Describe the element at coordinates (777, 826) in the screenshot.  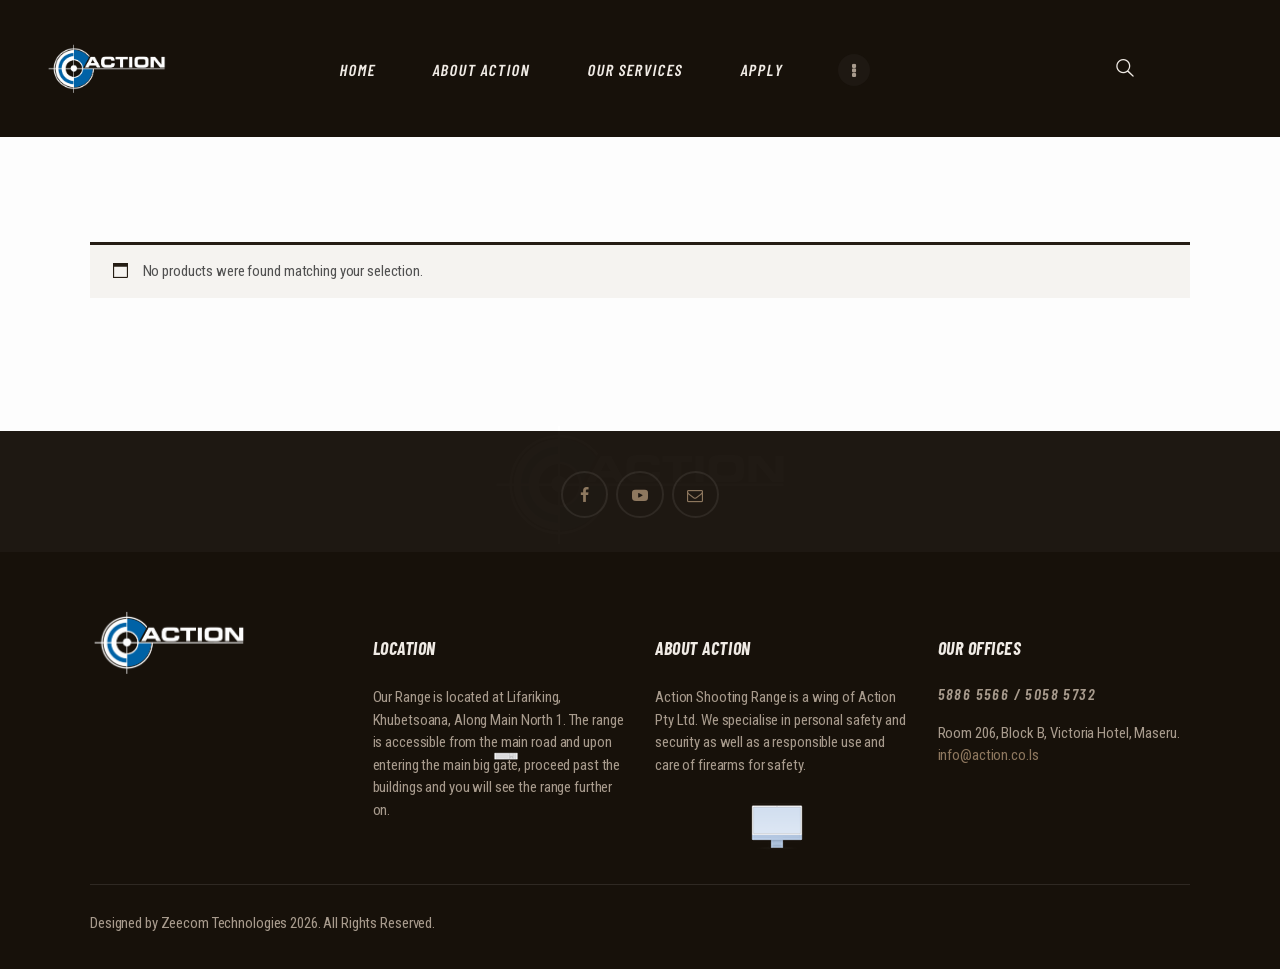
I see `indicates a blue iMac device in your system` at that location.